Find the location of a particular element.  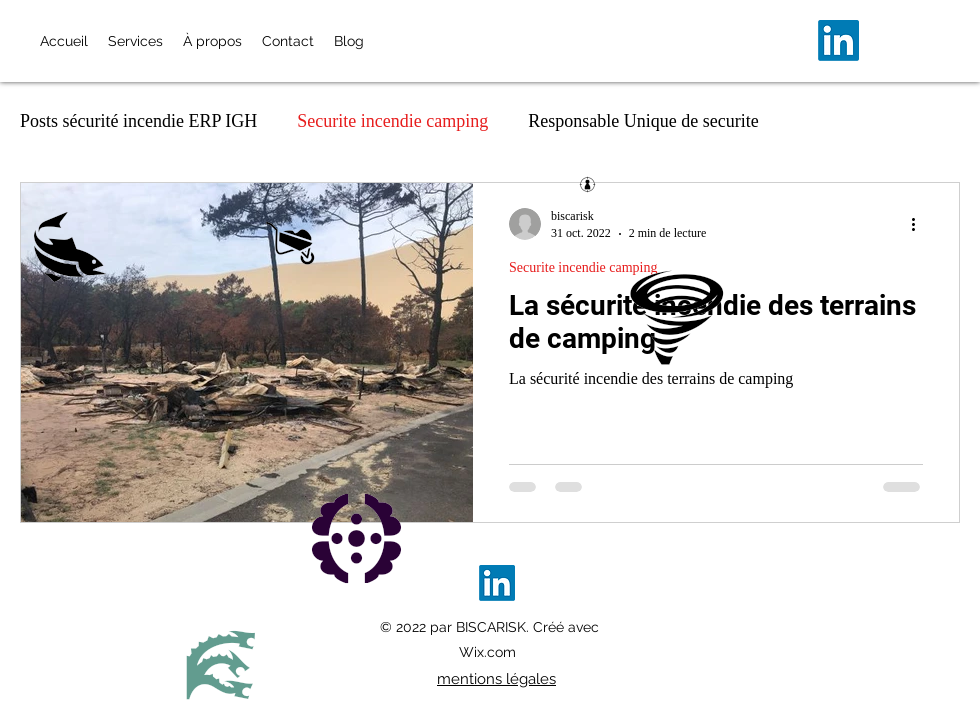

indicates wind or tornado weather condition is located at coordinates (677, 318).